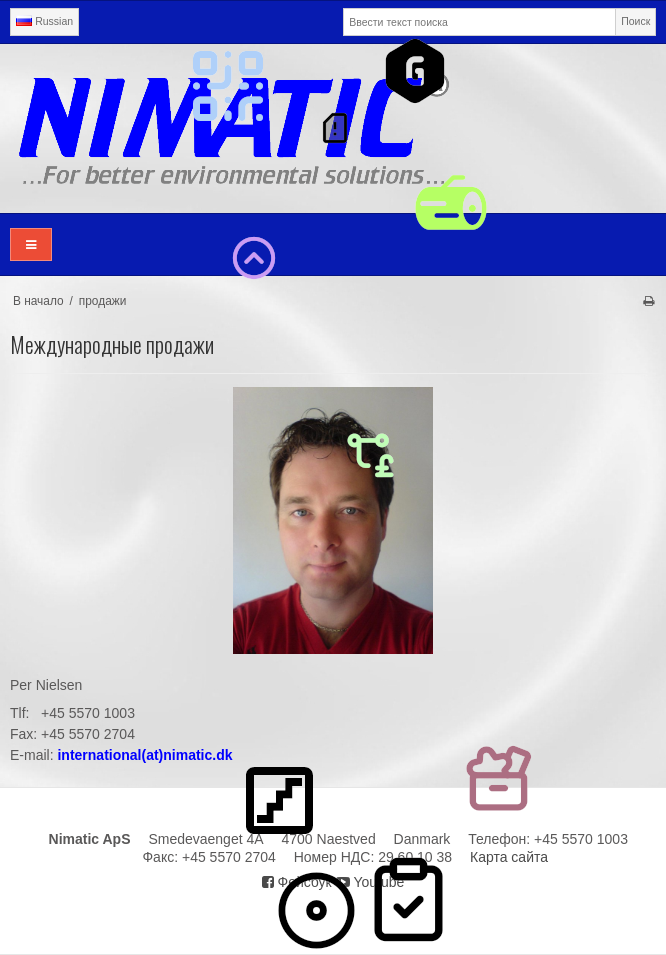 This screenshot has width=666, height=955. What do you see at coordinates (316, 910) in the screenshot?
I see `play or access music library` at bounding box center [316, 910].